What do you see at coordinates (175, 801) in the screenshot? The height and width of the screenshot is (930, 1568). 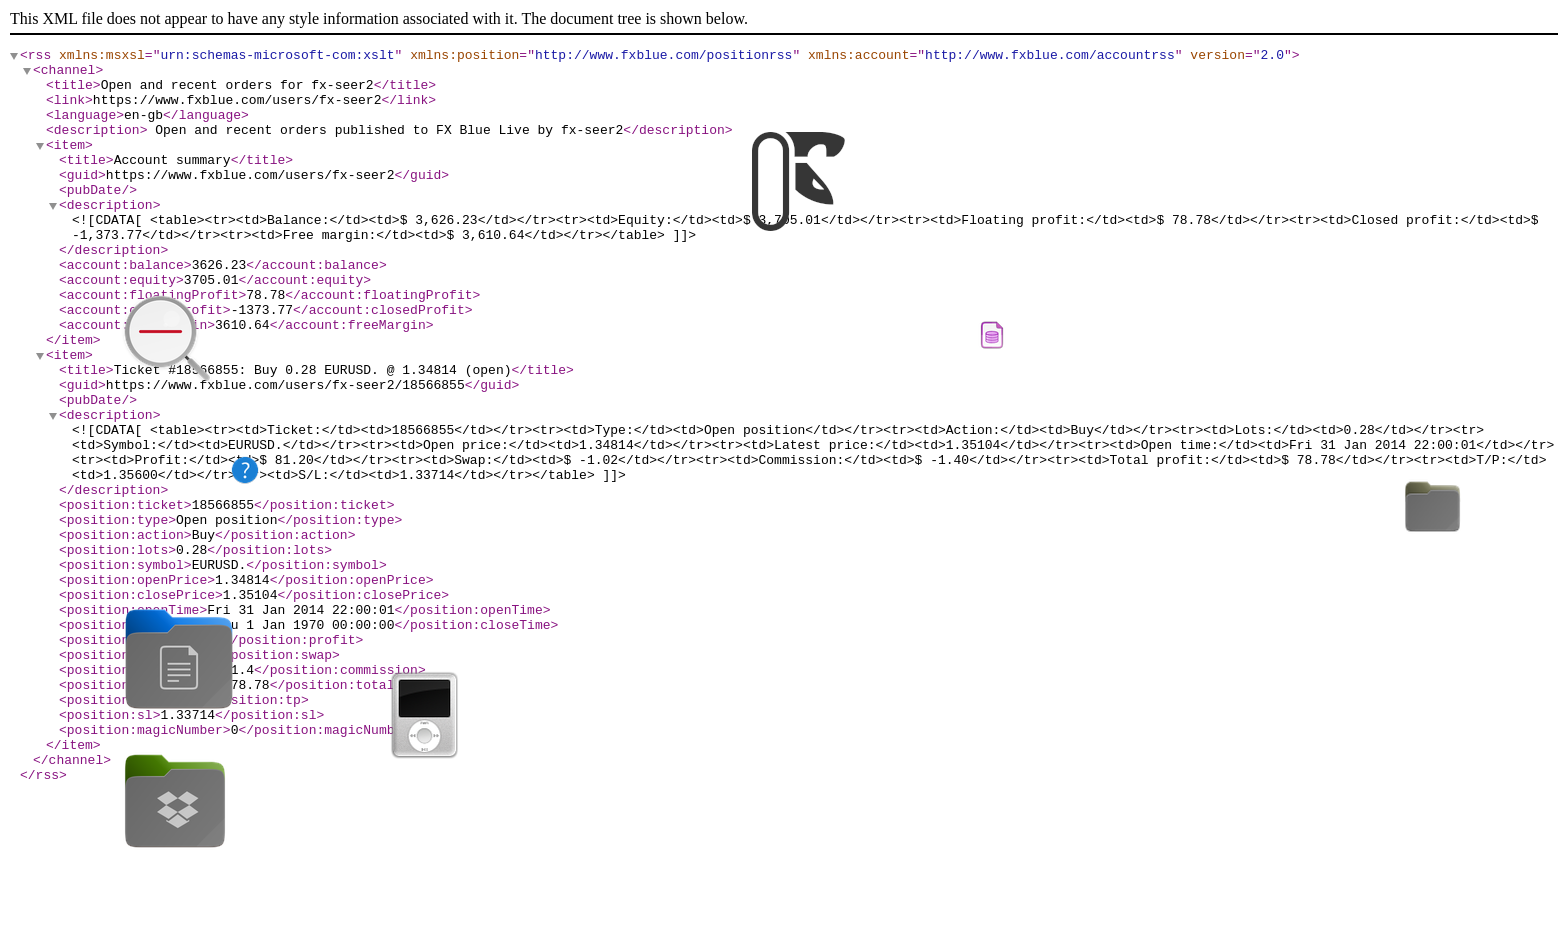 I see `open your dropbox synced folder` at bounding box center [175, 801].